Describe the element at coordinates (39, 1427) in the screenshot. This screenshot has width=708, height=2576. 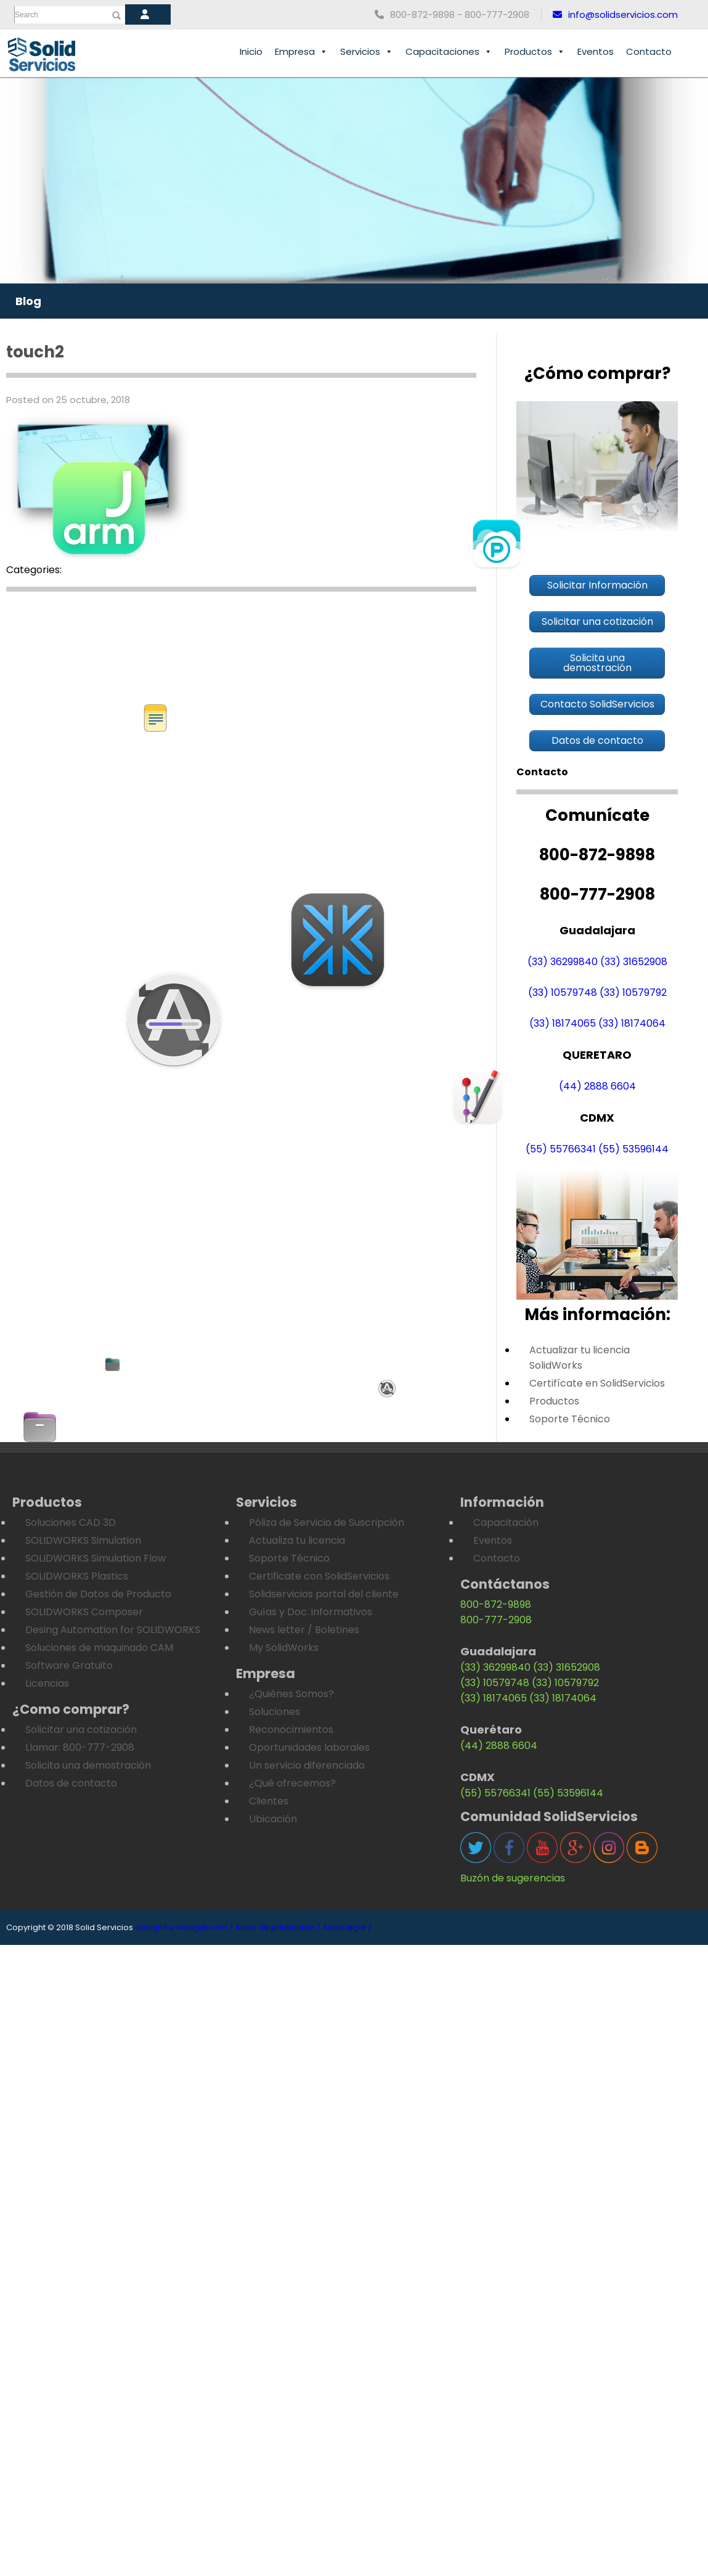
I see `open the nautilus file manager` at that location.